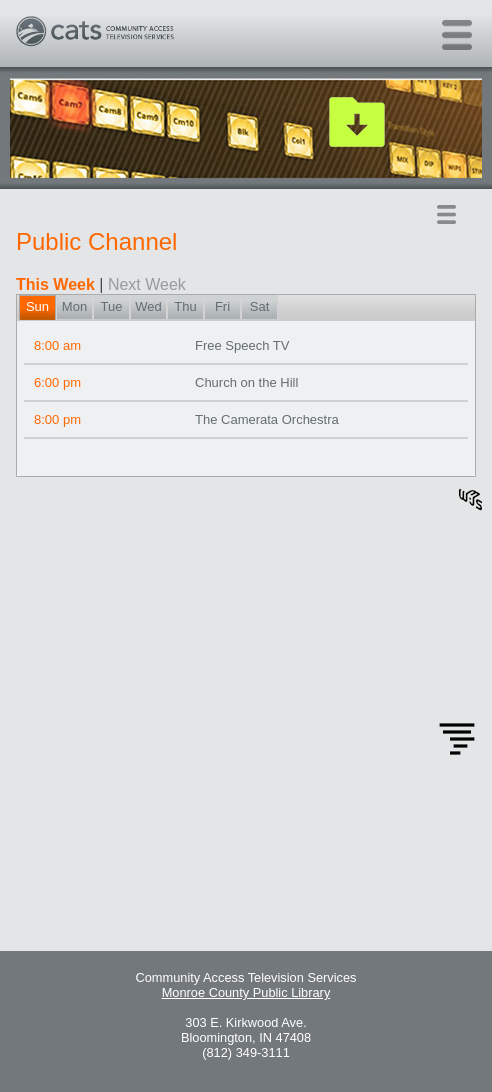 The image size is (492, 1092). What do you see at coordinates (357, 122) in the screenshot?
I see `download a folder or its contents` at bounding box center [357, 122].